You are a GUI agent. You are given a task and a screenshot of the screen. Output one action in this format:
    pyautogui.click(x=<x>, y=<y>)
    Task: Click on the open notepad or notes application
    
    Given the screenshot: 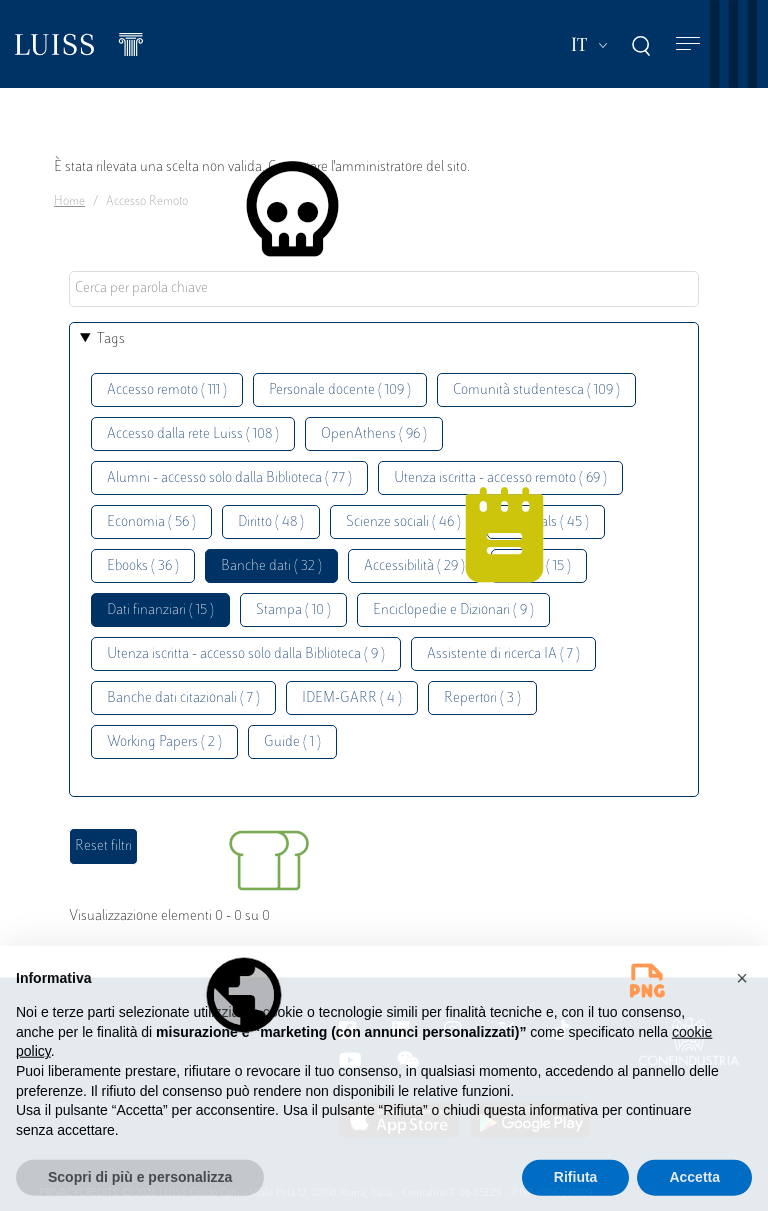 What is the action you would take?
    pyautogui.click(x=504, y=536)
    